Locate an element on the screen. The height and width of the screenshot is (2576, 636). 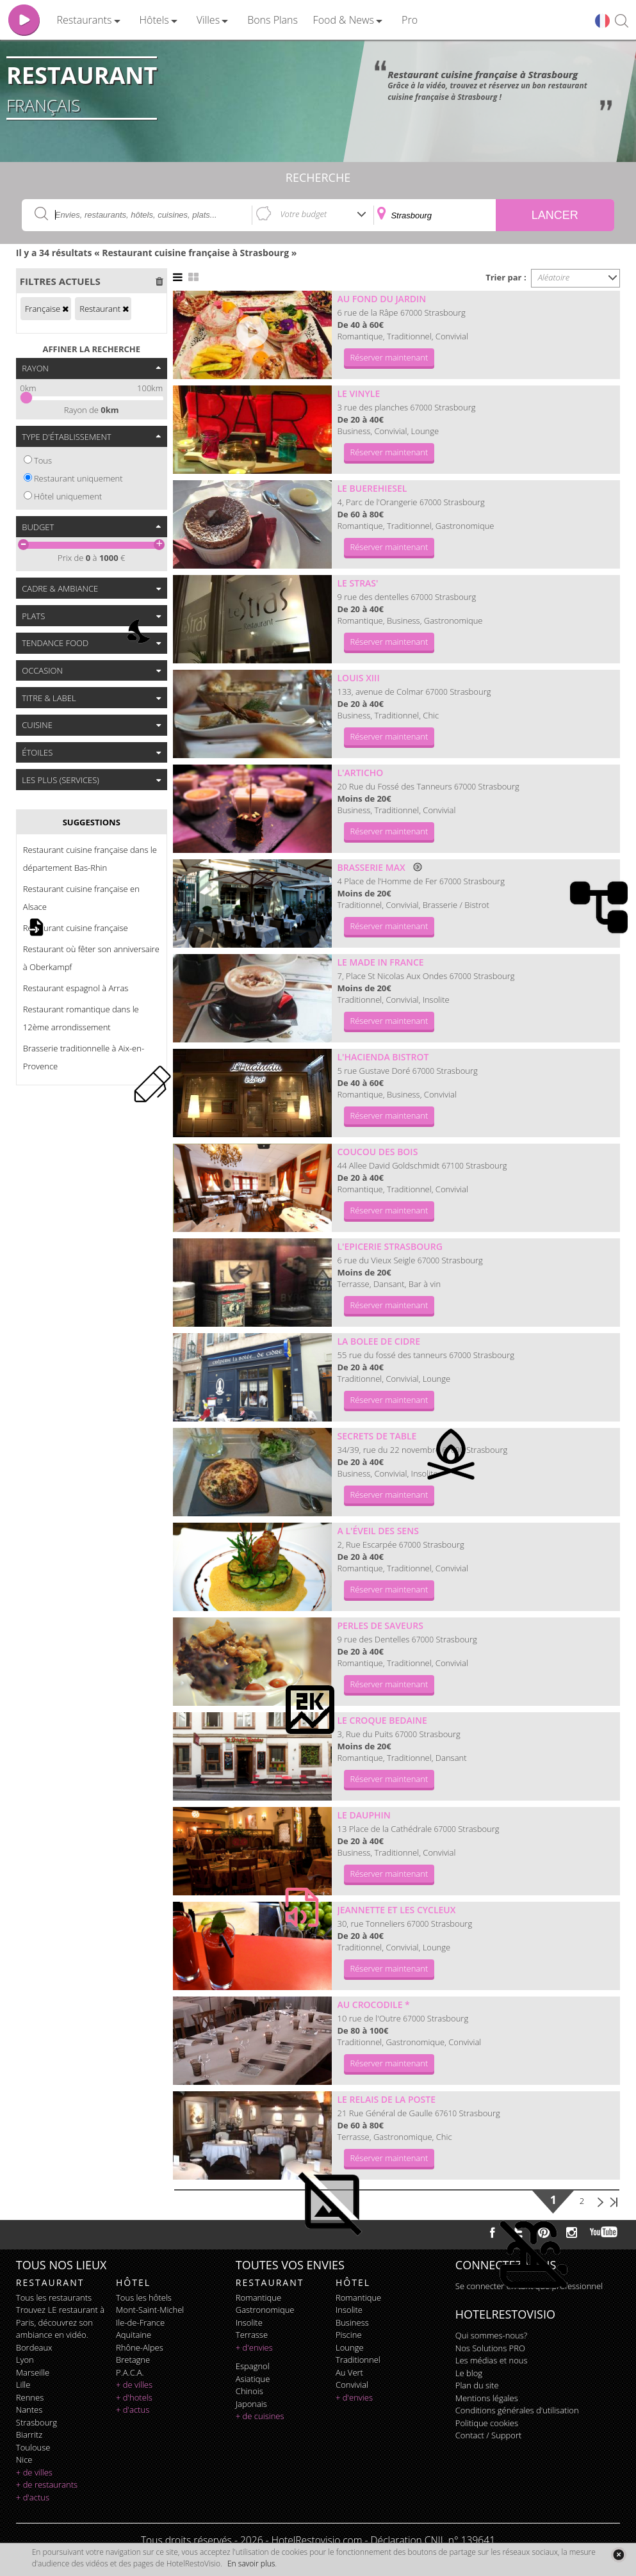
fountain feature is currently disabled is located at coordinates (534, 2255).